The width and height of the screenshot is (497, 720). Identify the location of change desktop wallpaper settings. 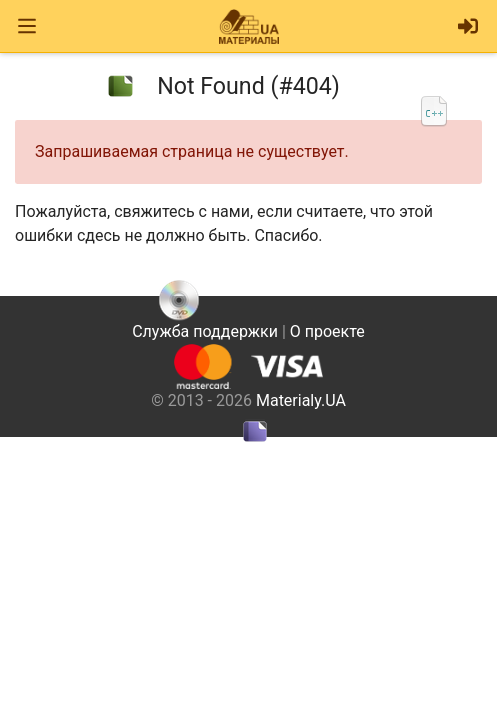
(255, 431).